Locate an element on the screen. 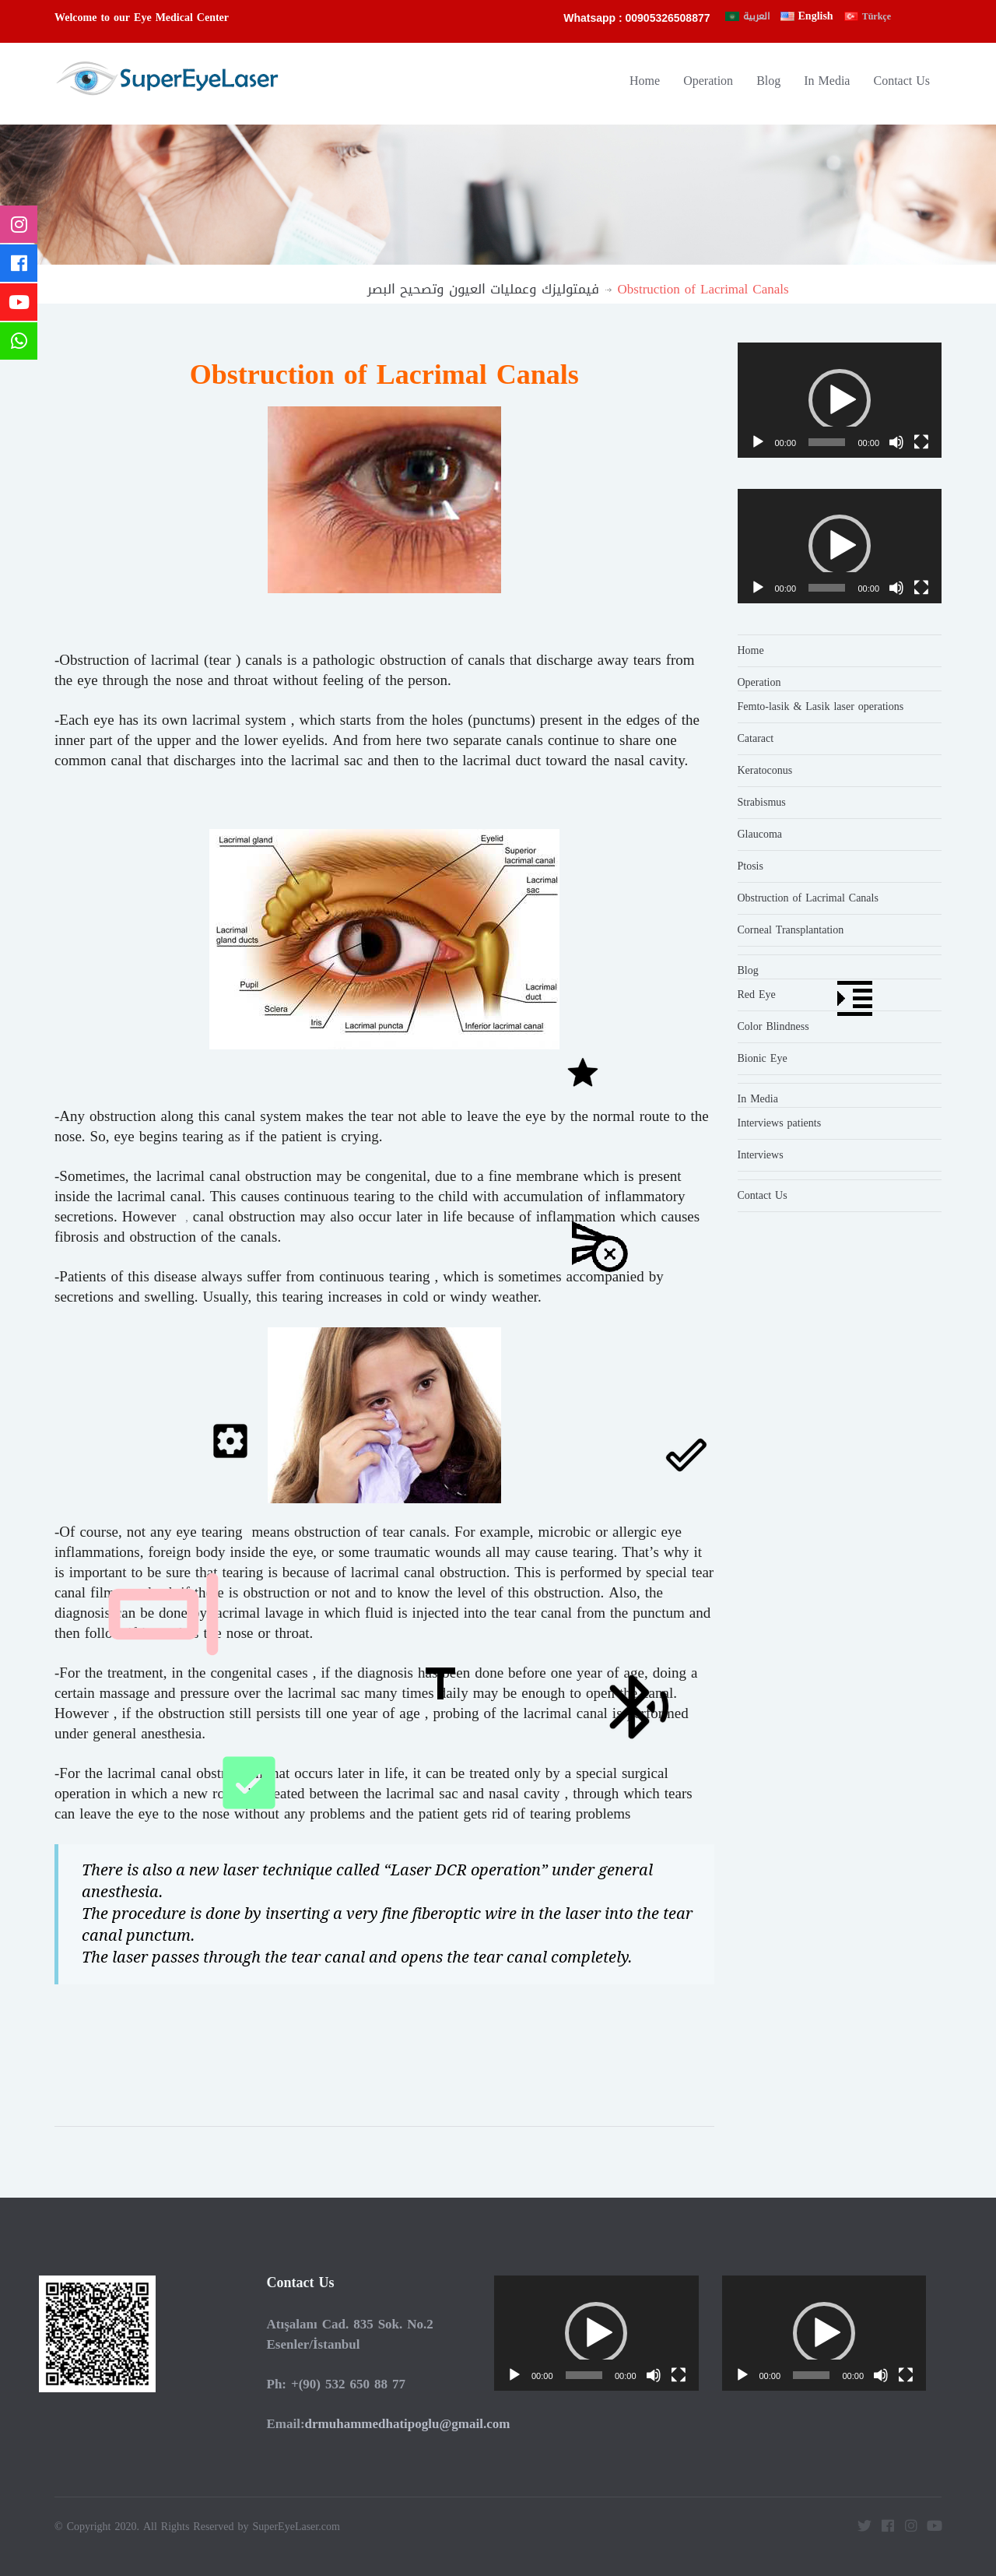 This screenshot has height=2576, width=996. access application settings is located at coordinates (230, 1441).